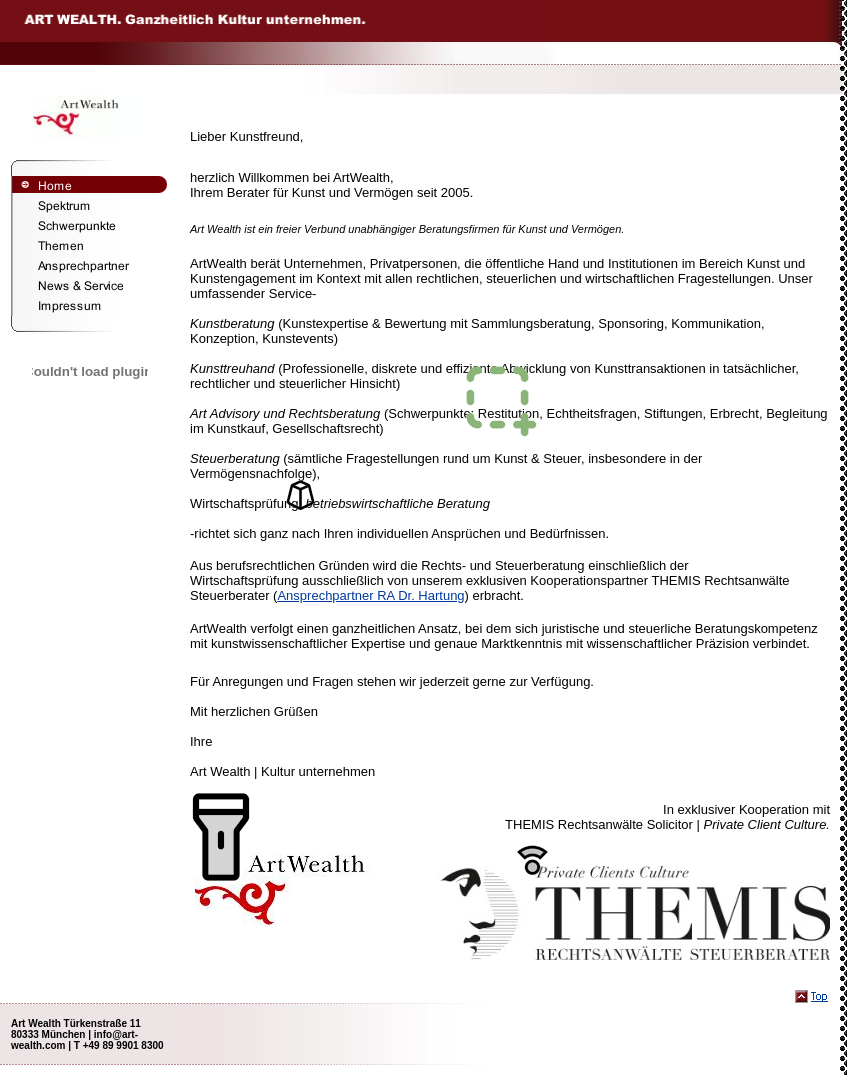 The height and width of the screenshot is (1075, 847). I want to click on toggle flashlight on/off, so click(221, 837).